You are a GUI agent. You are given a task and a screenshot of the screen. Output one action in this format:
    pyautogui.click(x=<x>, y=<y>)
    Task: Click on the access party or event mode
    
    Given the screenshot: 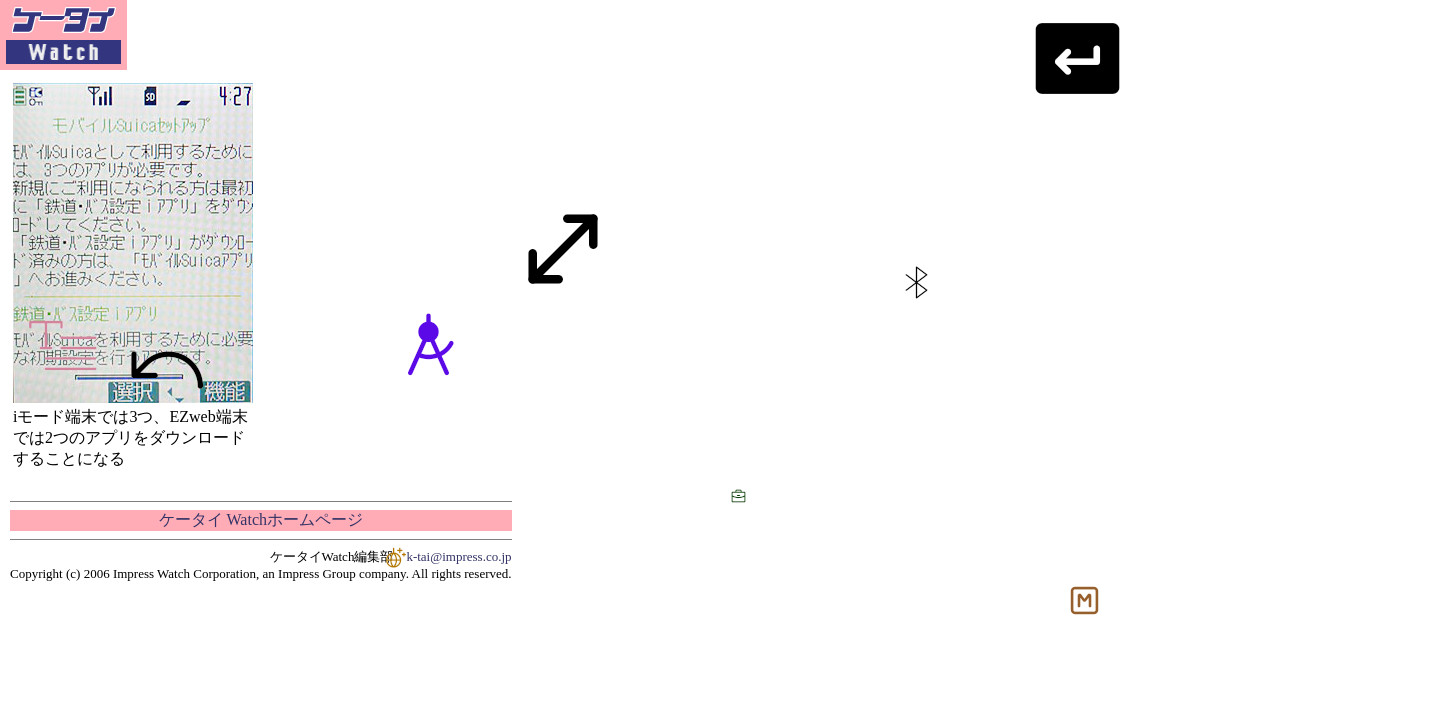 What is the action you would take?
    pyautogui.click(x=395, y=558)
    